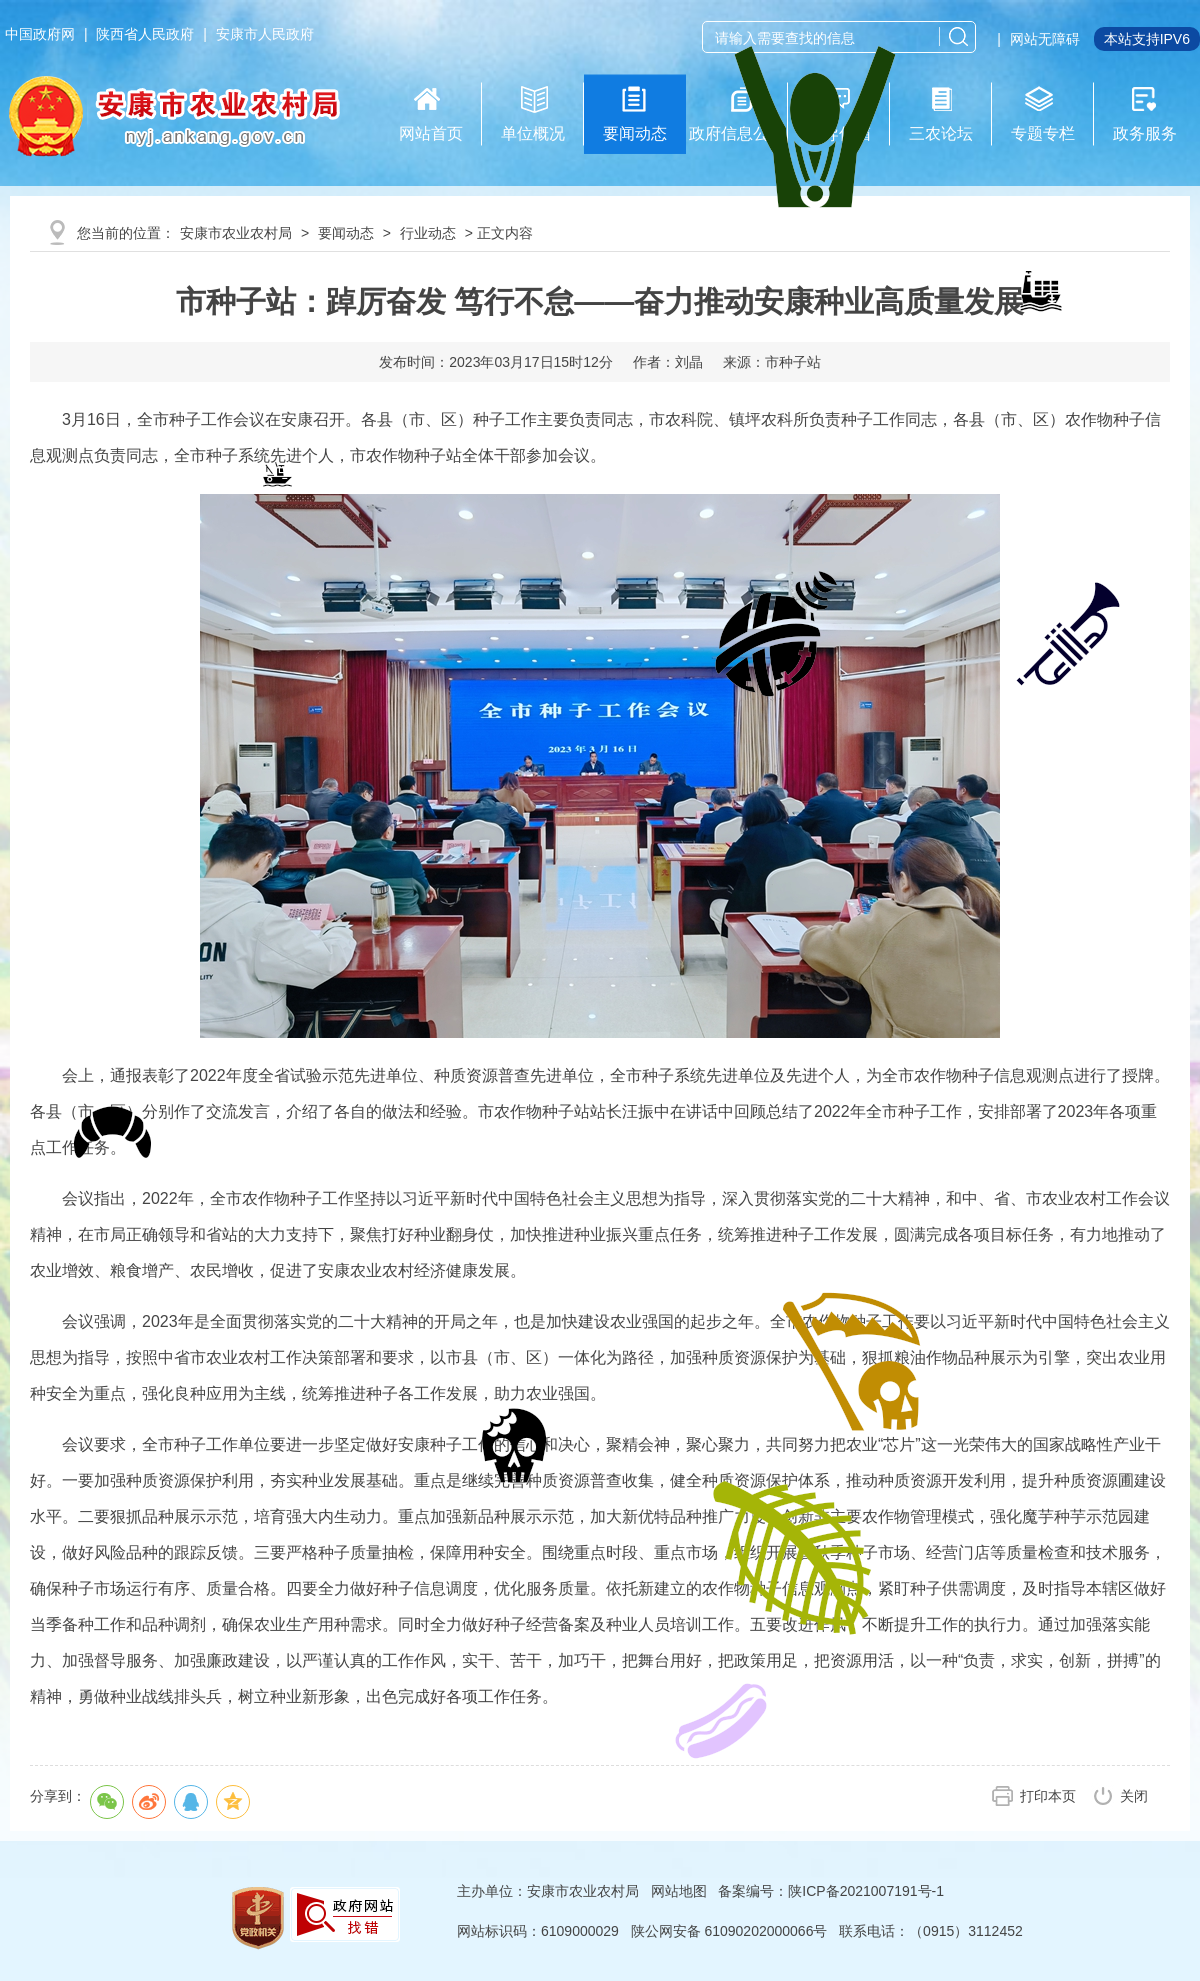 This screenshot has height=1981, width=1200. I want to click on browse food or restaurant options, so click(721, 1721).